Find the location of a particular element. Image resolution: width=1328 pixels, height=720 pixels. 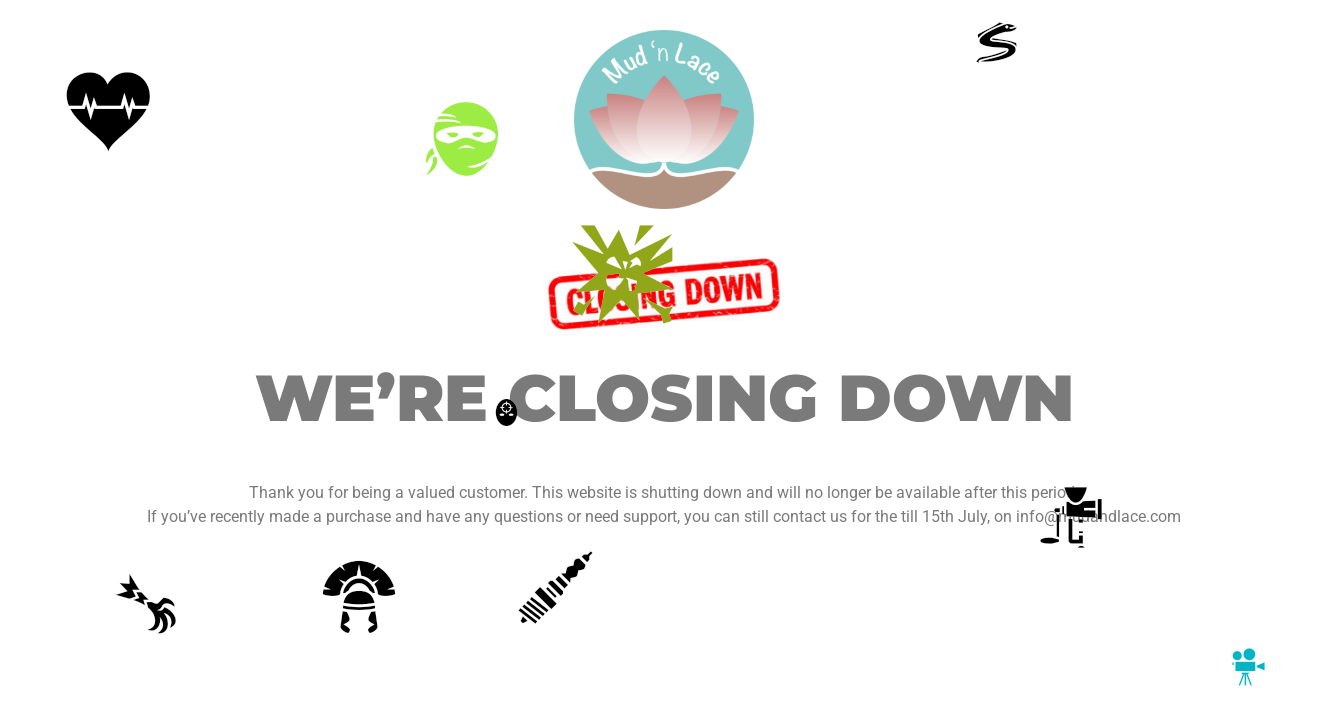

view health or fitness tracking data is located at coordinates (108, 112).